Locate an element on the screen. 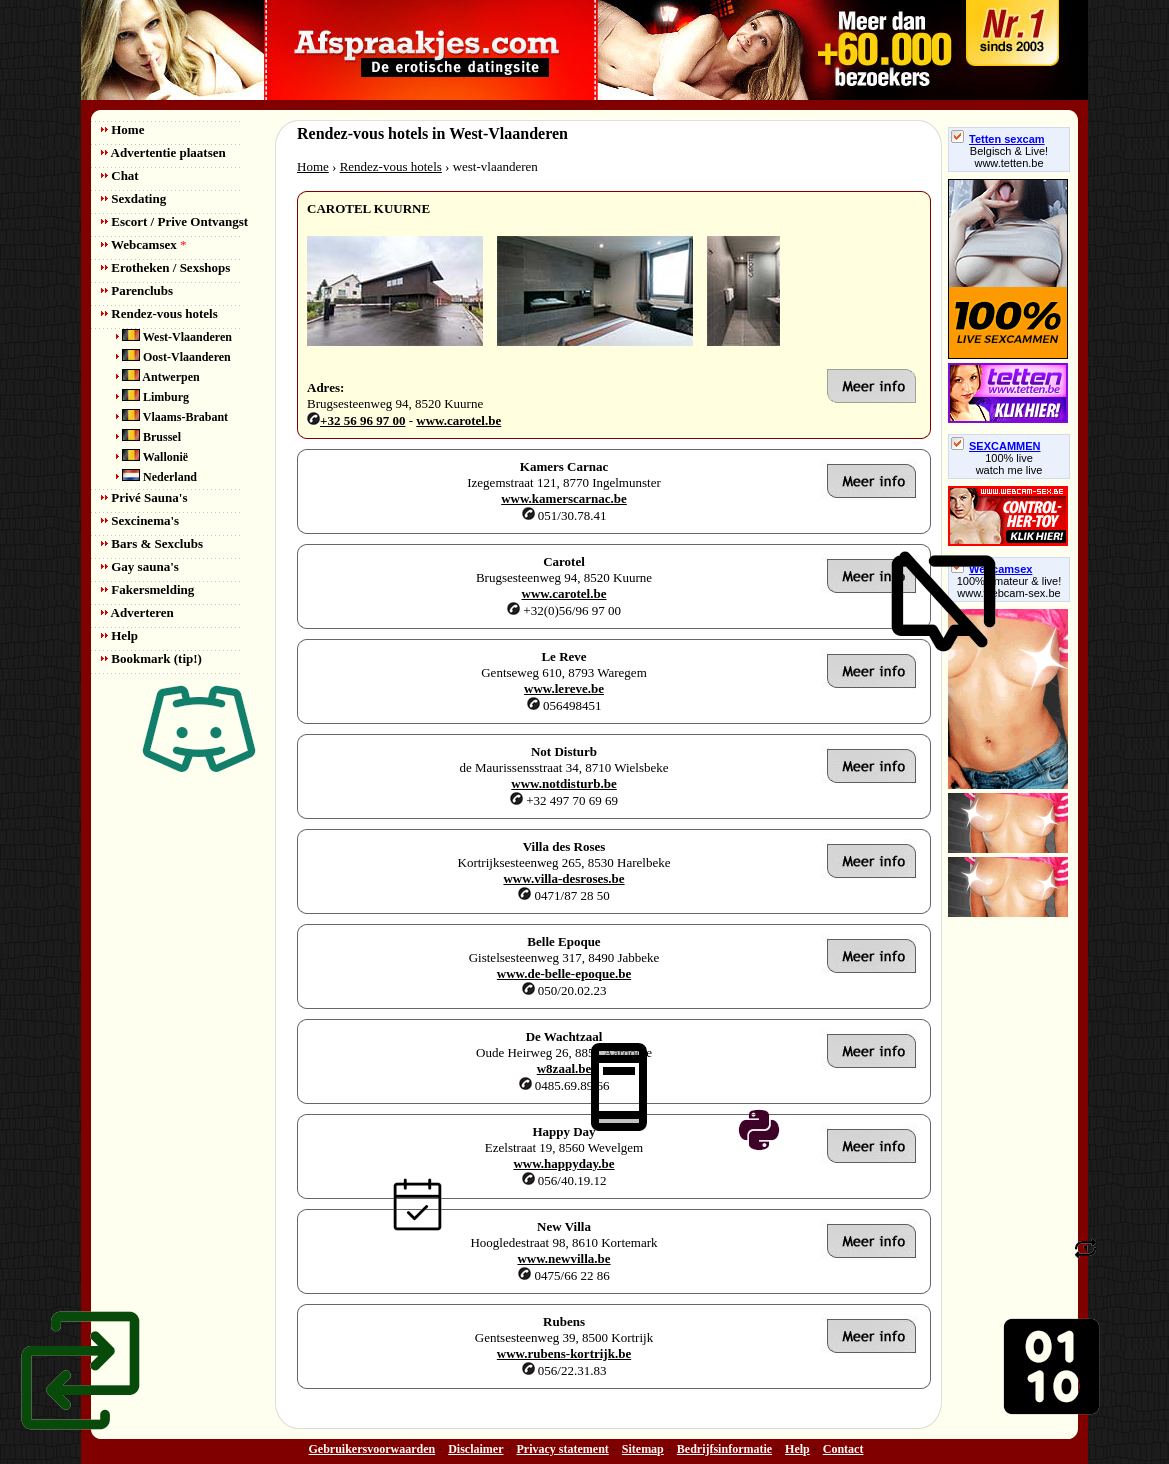 This screenshot has height=1464, width=1169. repeat current track once is located at coordinates (1085, 1248).